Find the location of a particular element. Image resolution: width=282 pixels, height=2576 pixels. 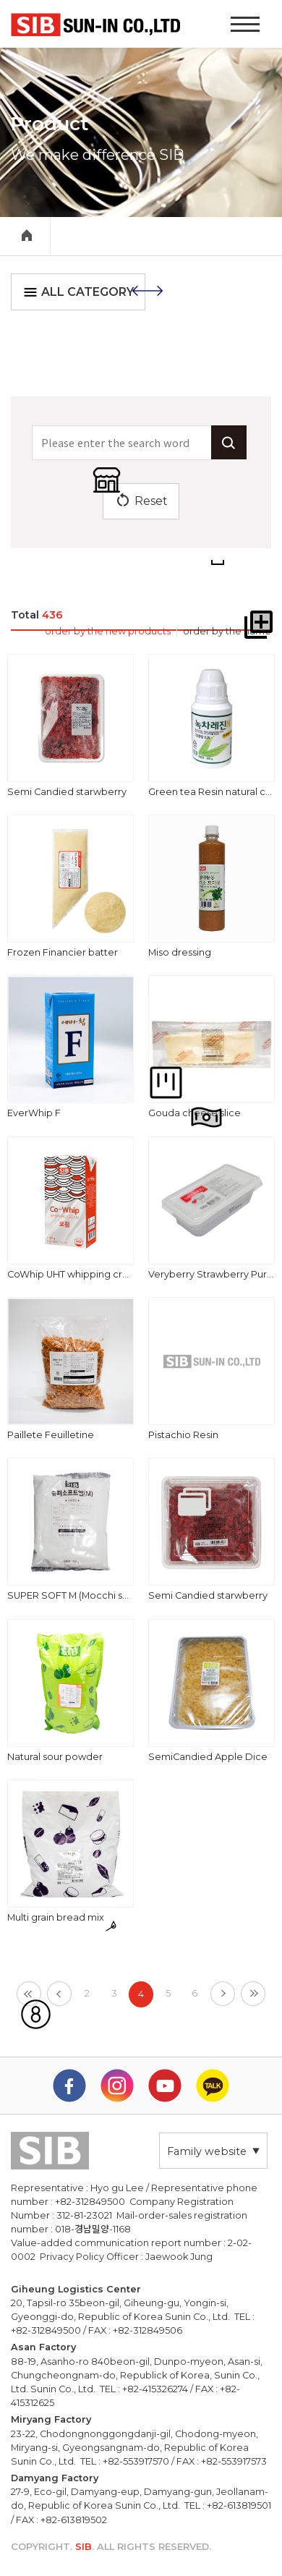

view payment or transaction details is located at coordinates (206, 1117).